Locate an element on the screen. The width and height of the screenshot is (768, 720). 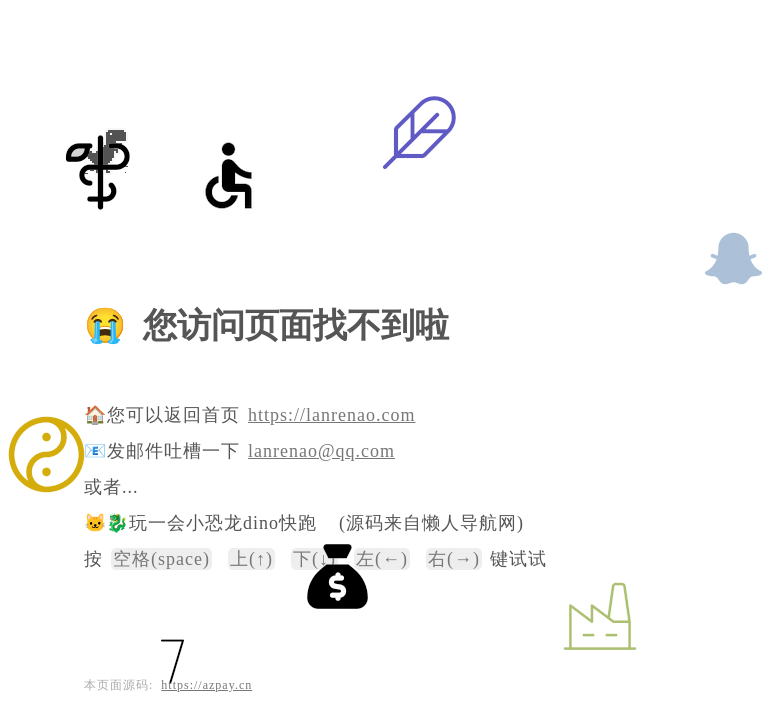
view your earnings or balance is located at coordinates (337, 576).